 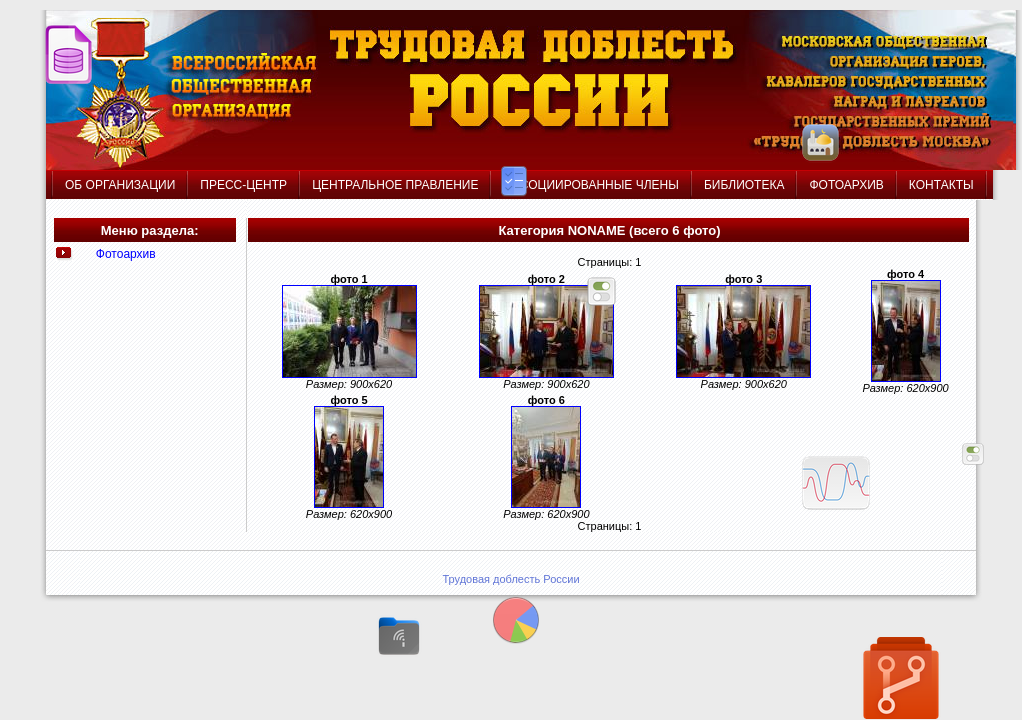 I want to click on open unity tweak tool settings, so click(x=973, y=454).